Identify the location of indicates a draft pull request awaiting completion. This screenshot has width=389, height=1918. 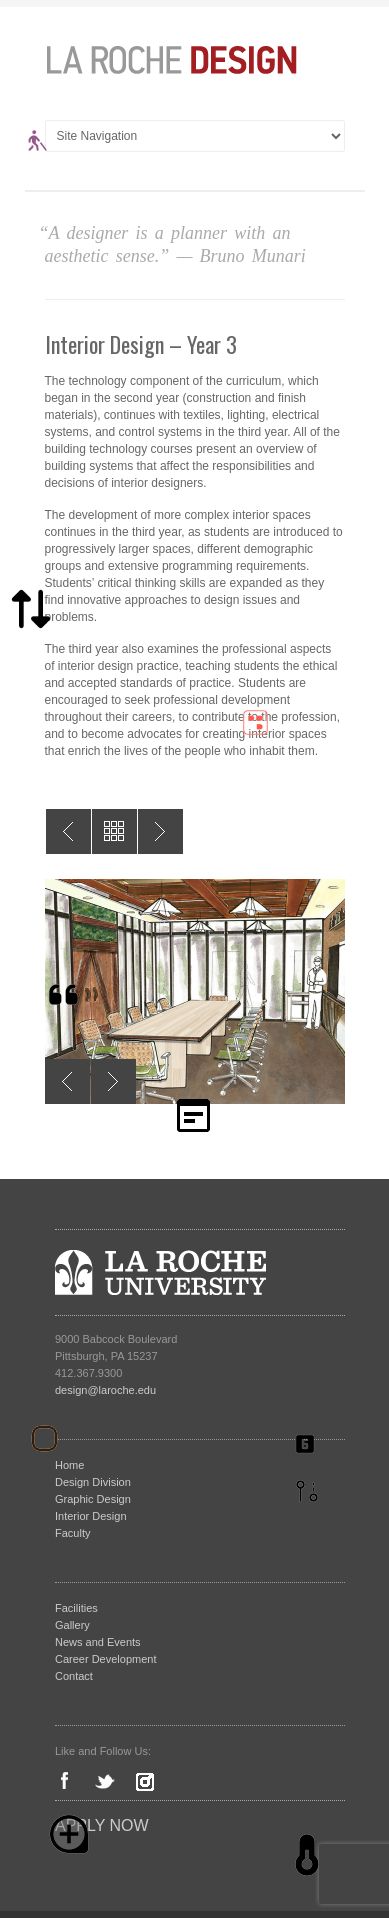
(307, 1491).